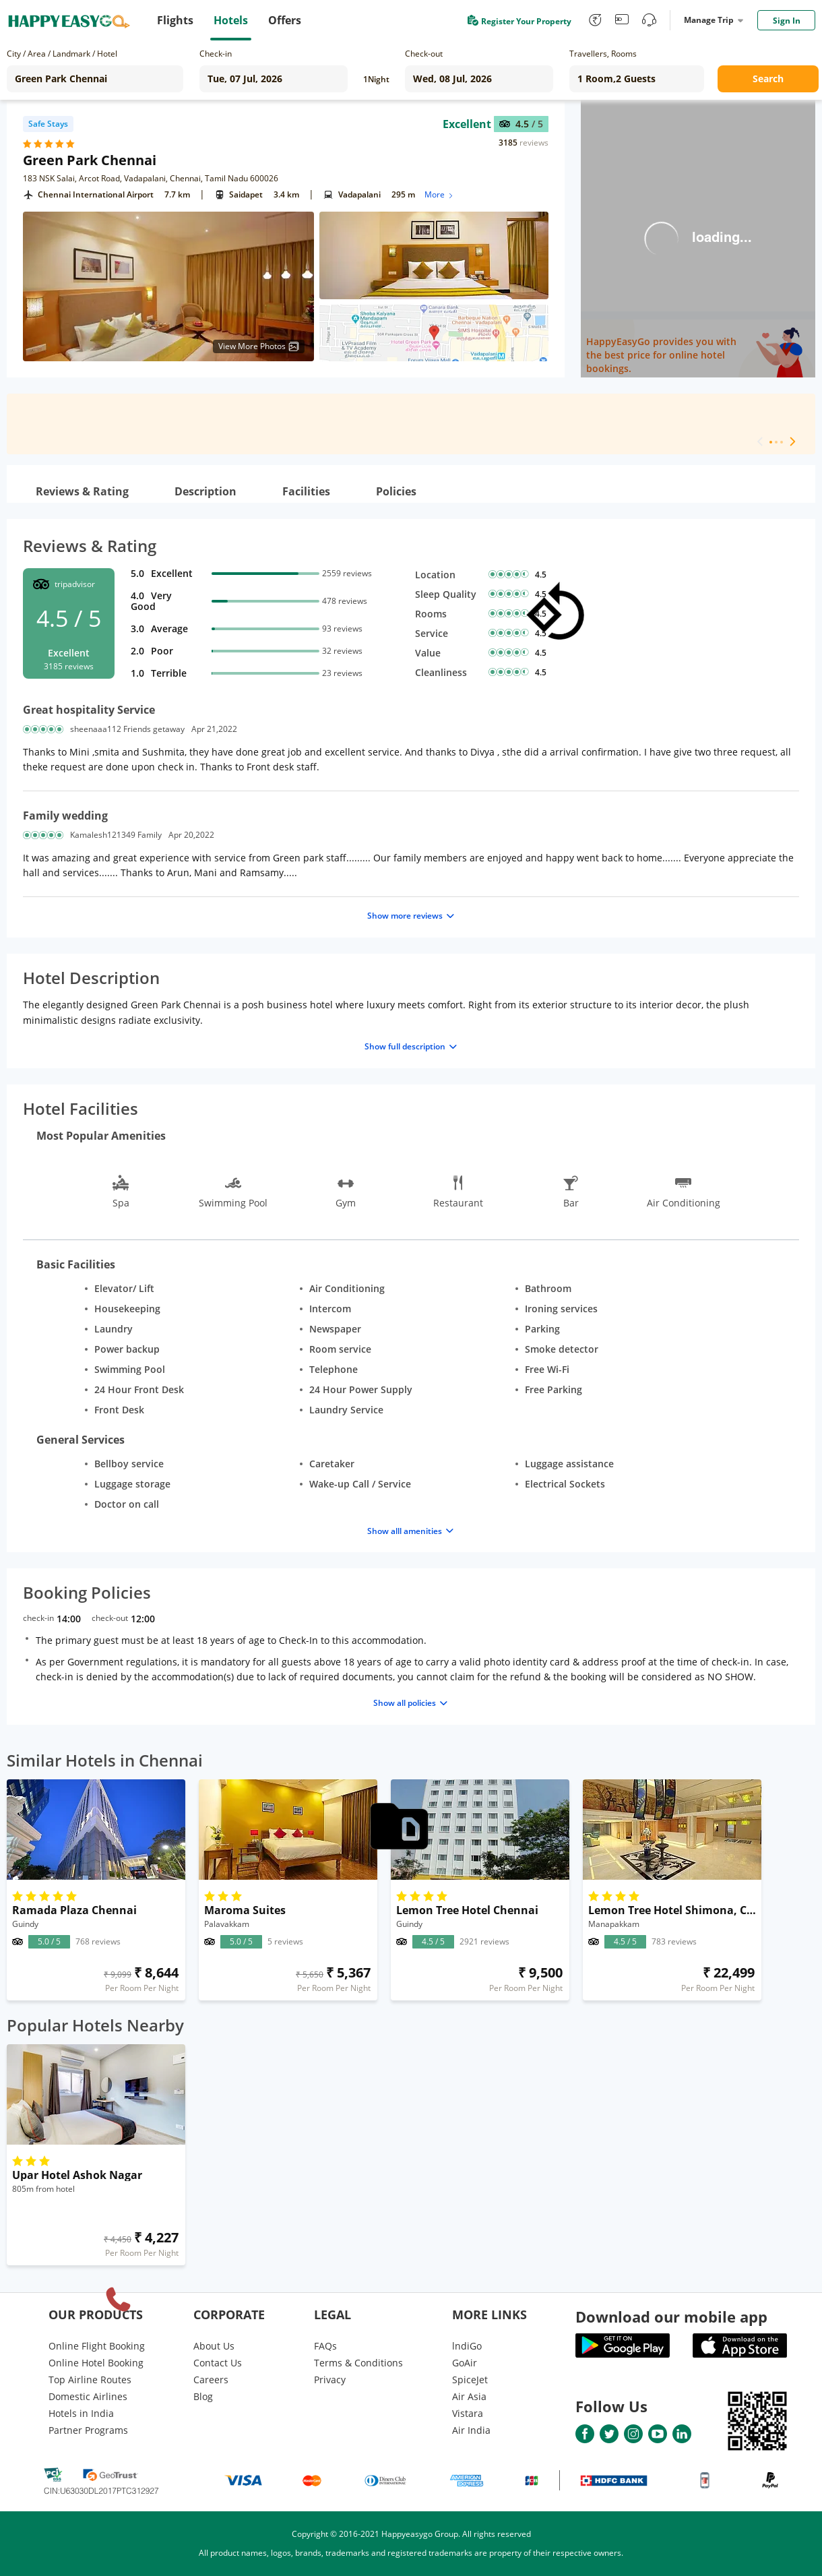 The height and width of the screenshot is (2576, 822). What do you see at coordinates (399, 1826) in the screenshot?
I see `access saved code snippets` at bounding box center [399, 1826].